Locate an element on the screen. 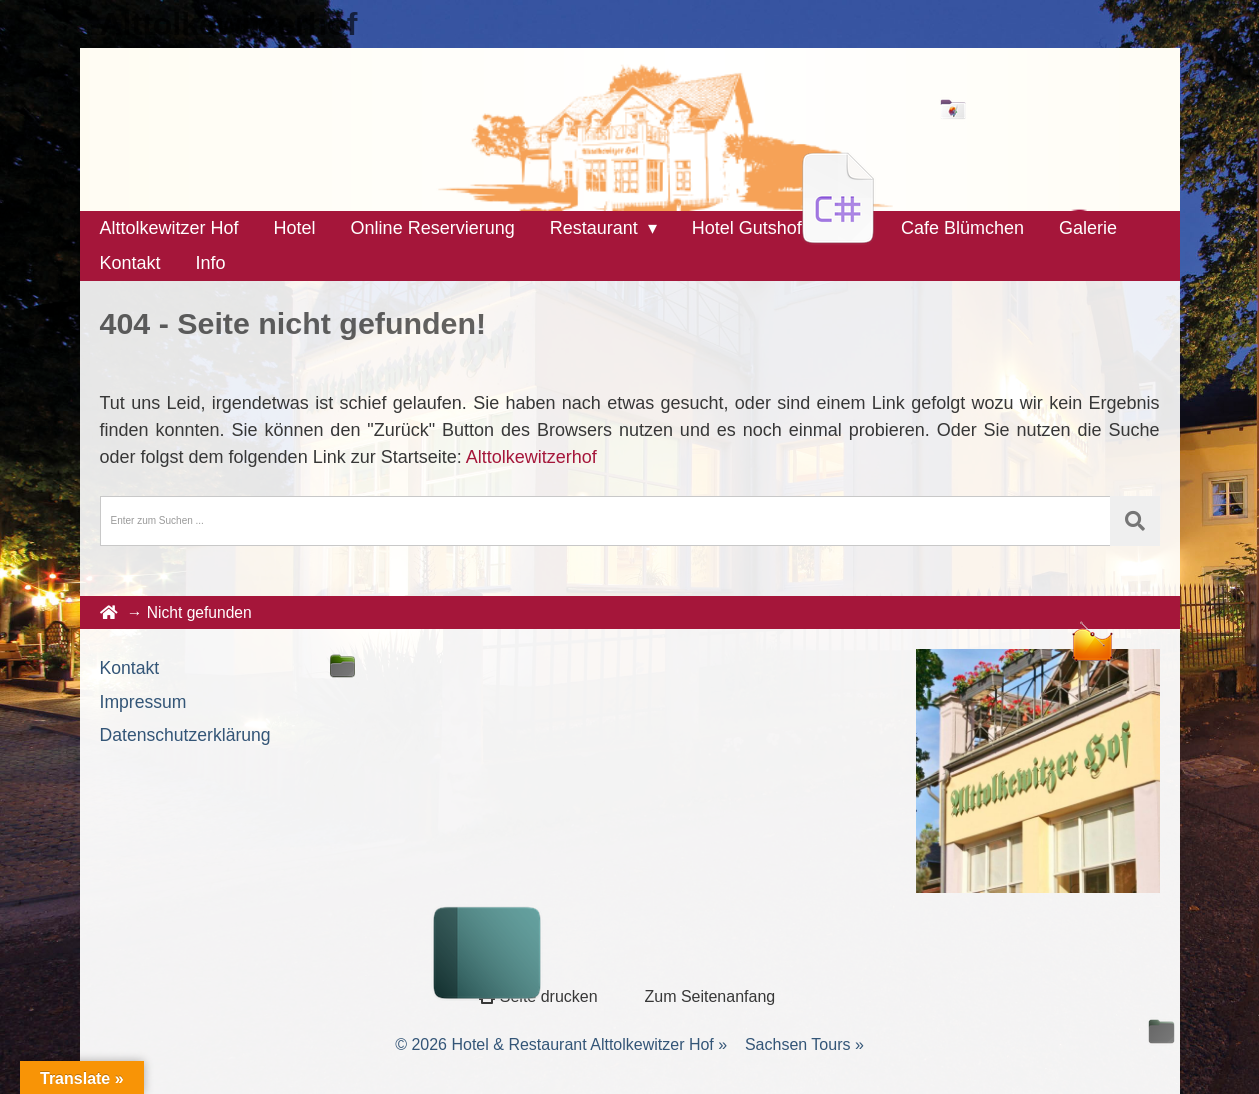 The width and height of the screenshot is (1259, 1094). open folder to view contents is located at coordinates (1161, 1031).